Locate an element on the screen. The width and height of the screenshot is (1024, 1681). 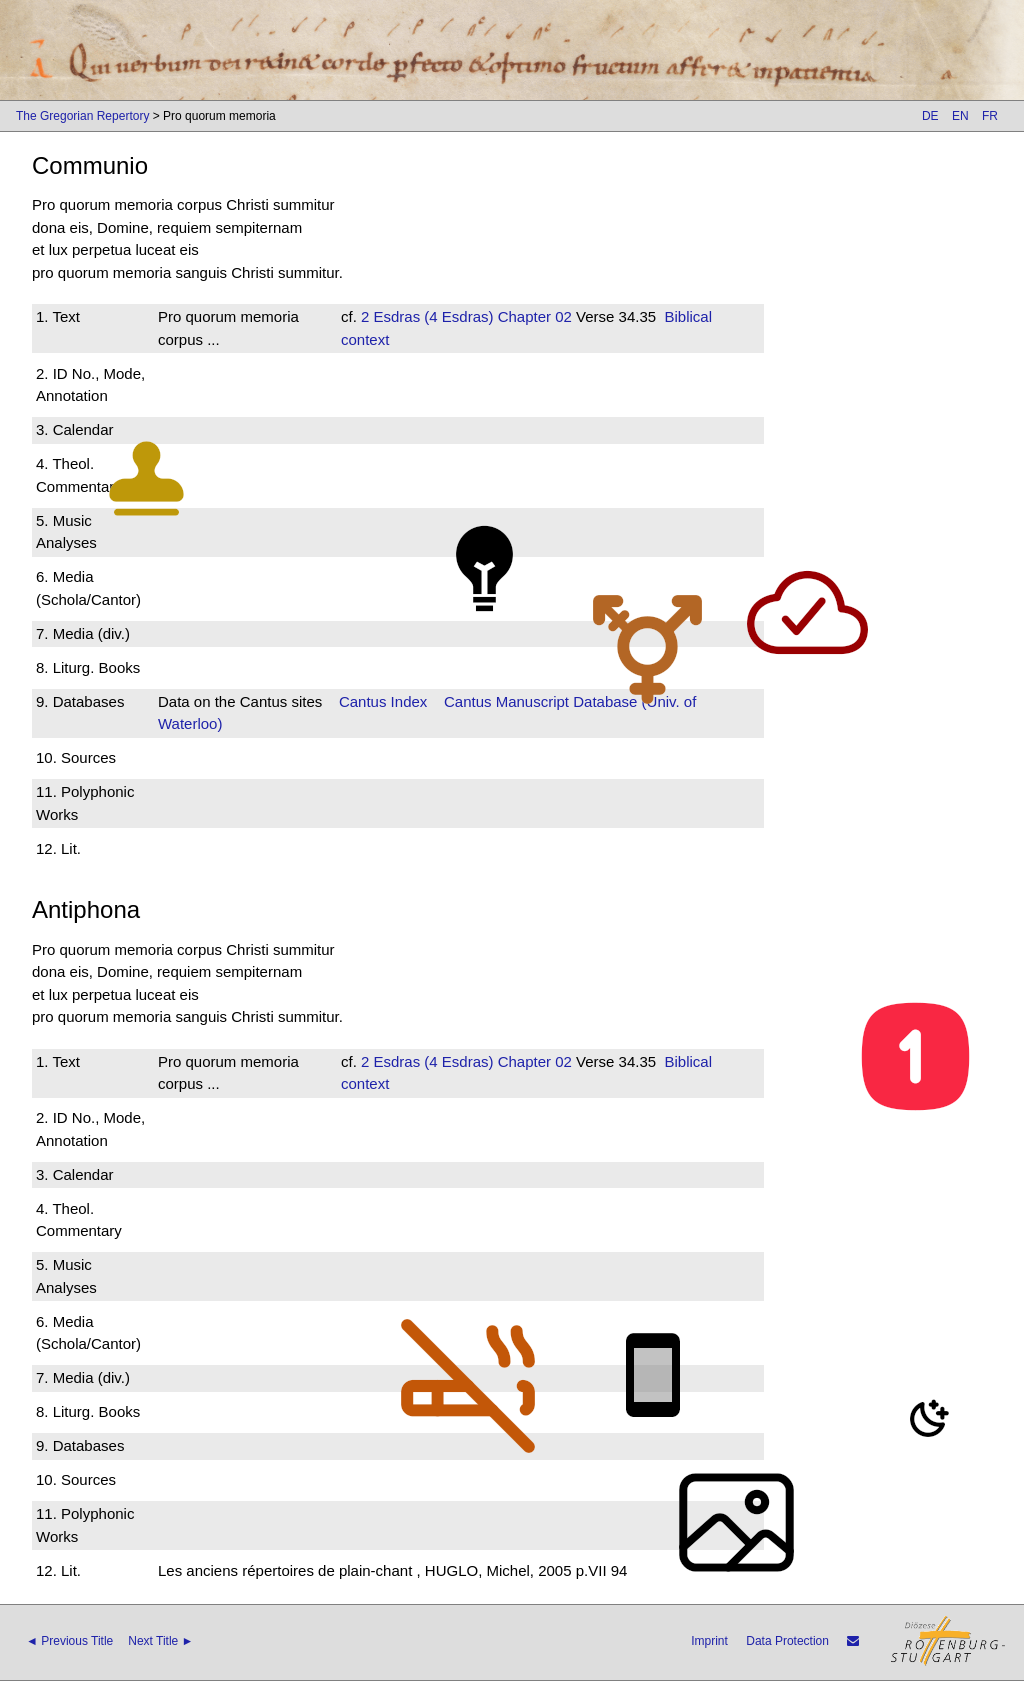
indicates step one in a multi-step process is located at coordinates (915, 1056).